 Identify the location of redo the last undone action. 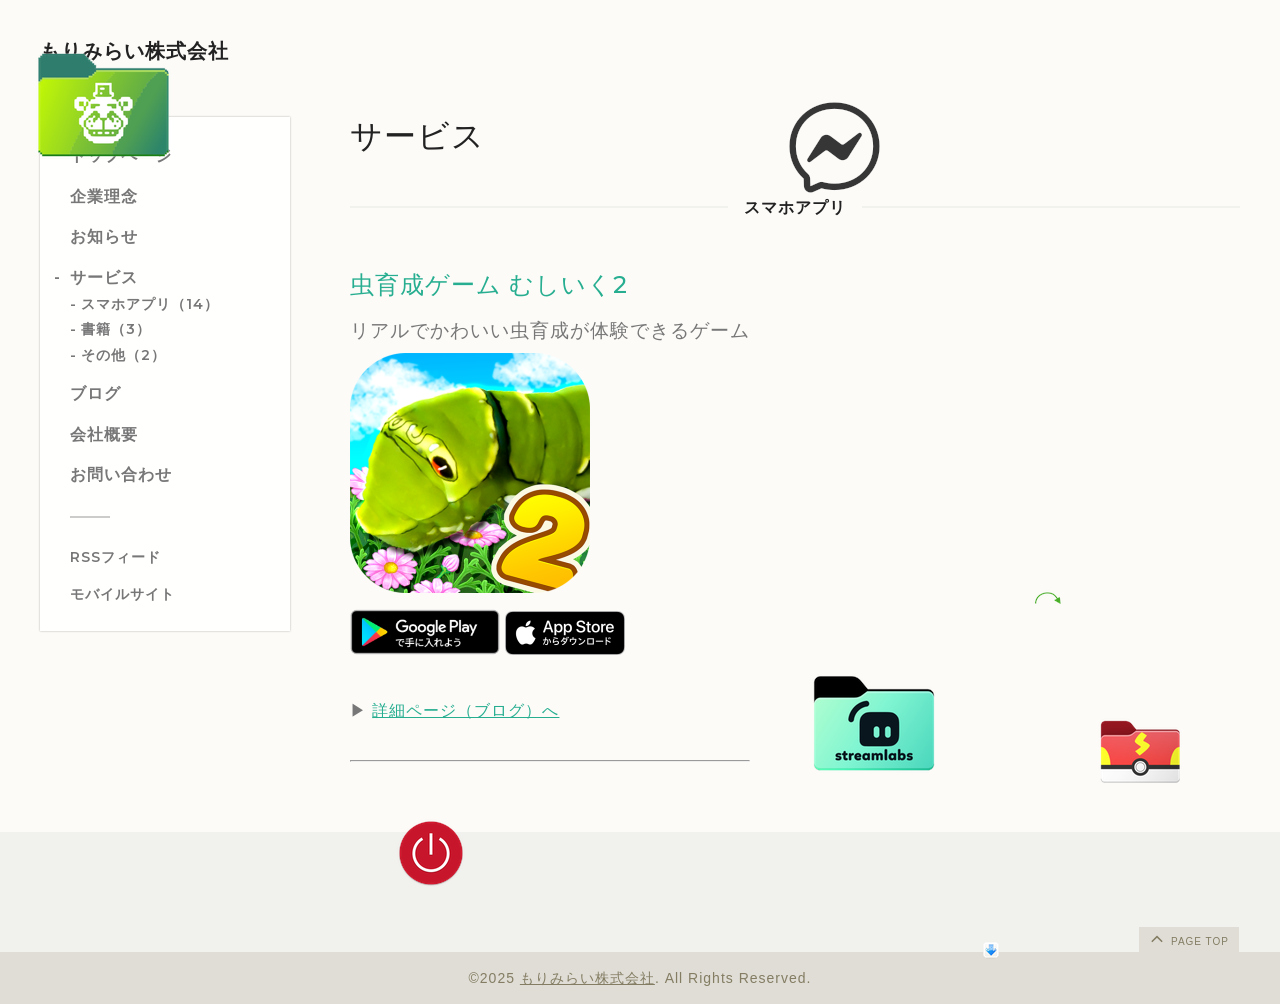
(1048, 598).